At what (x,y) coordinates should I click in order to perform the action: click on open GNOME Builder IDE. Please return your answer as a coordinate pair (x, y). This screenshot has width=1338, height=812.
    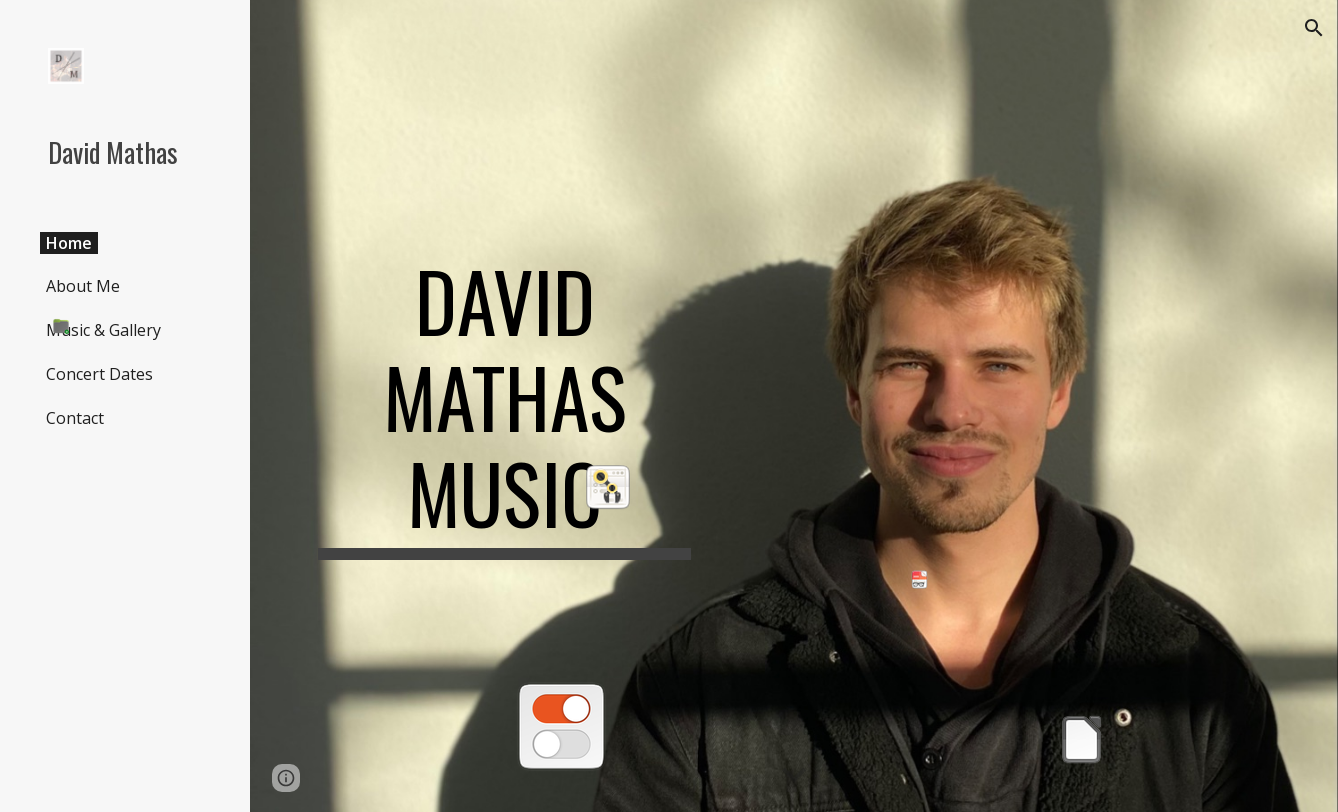
    Looking at the image, I should click on (608, 487).